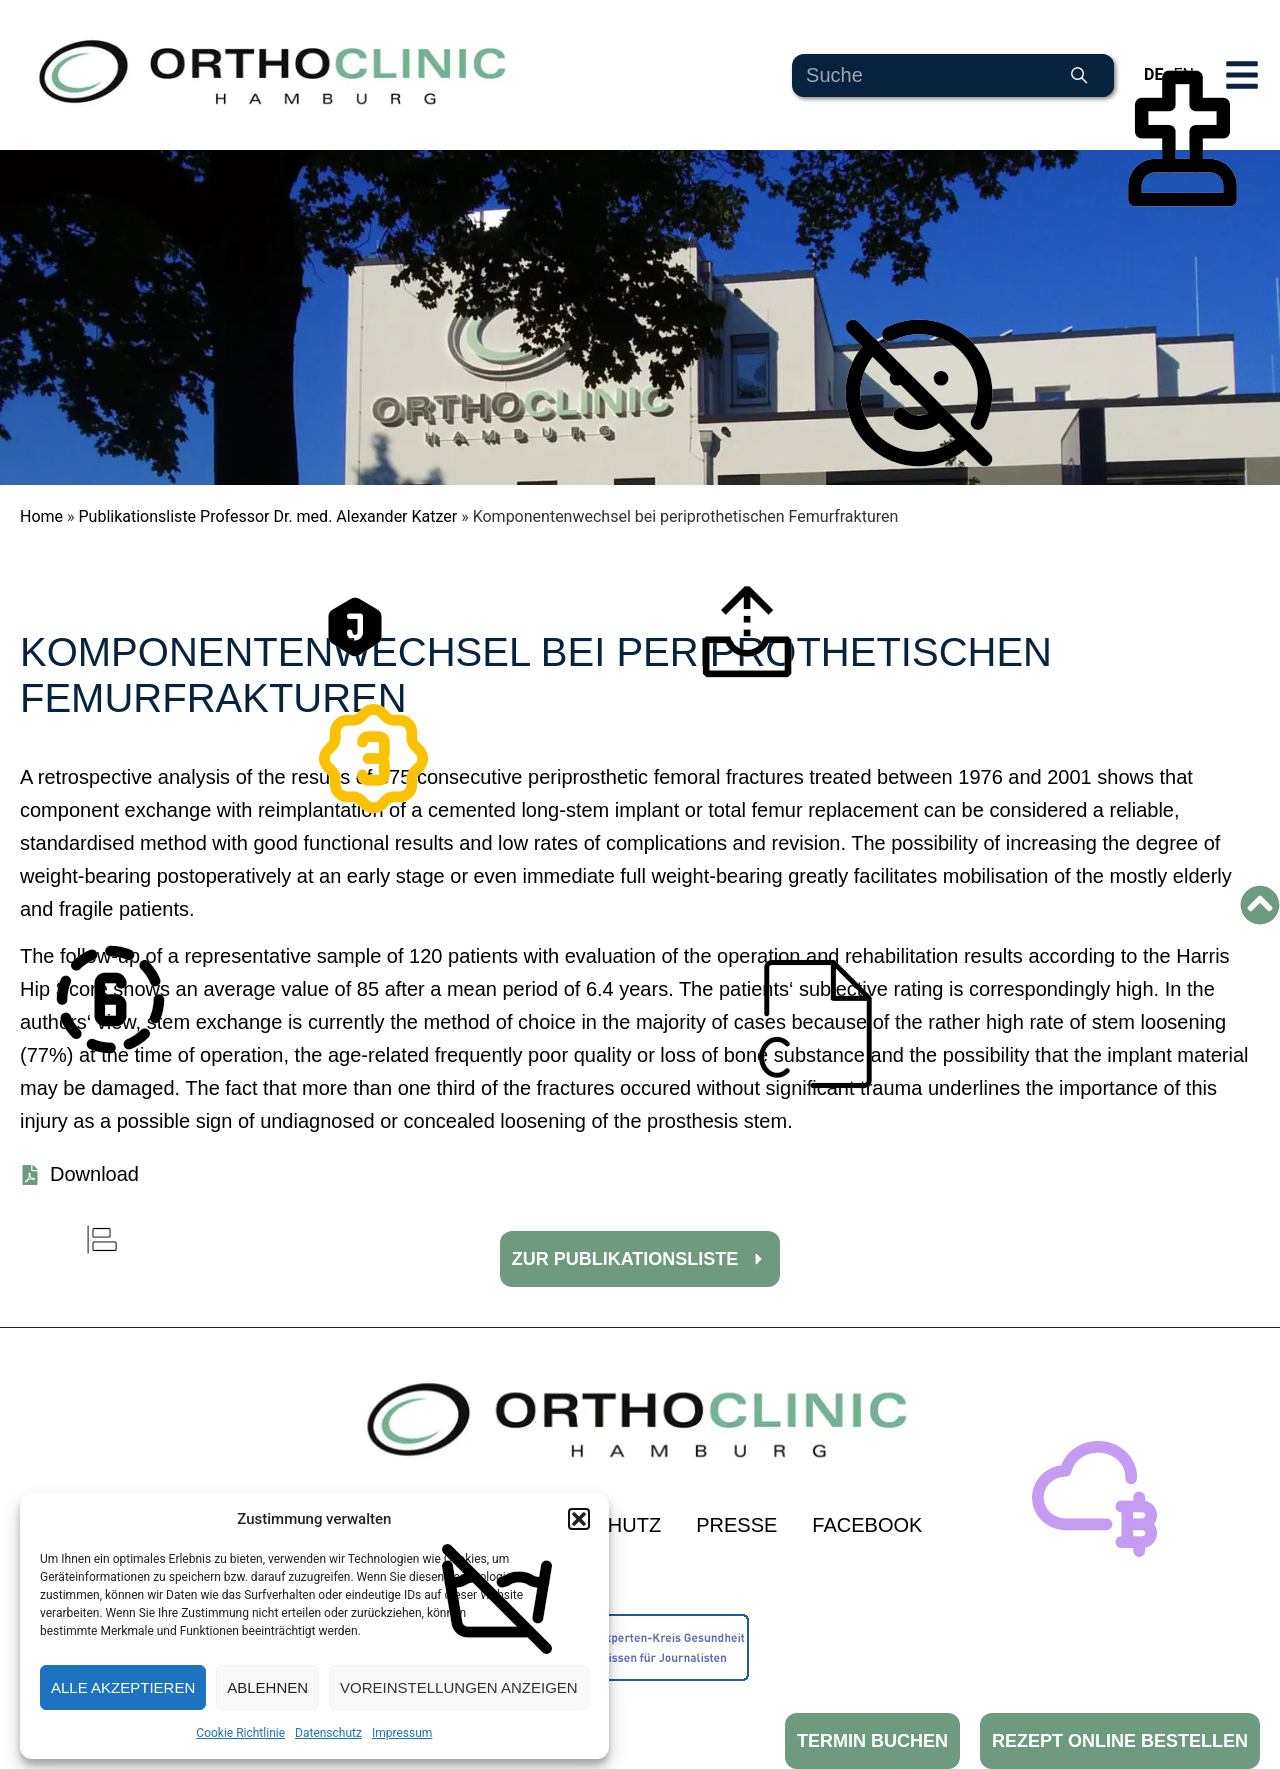  Describe the element at coordinates (750, 629) in the screenshot. I see `apply stashed changes to your working branch` at that location.